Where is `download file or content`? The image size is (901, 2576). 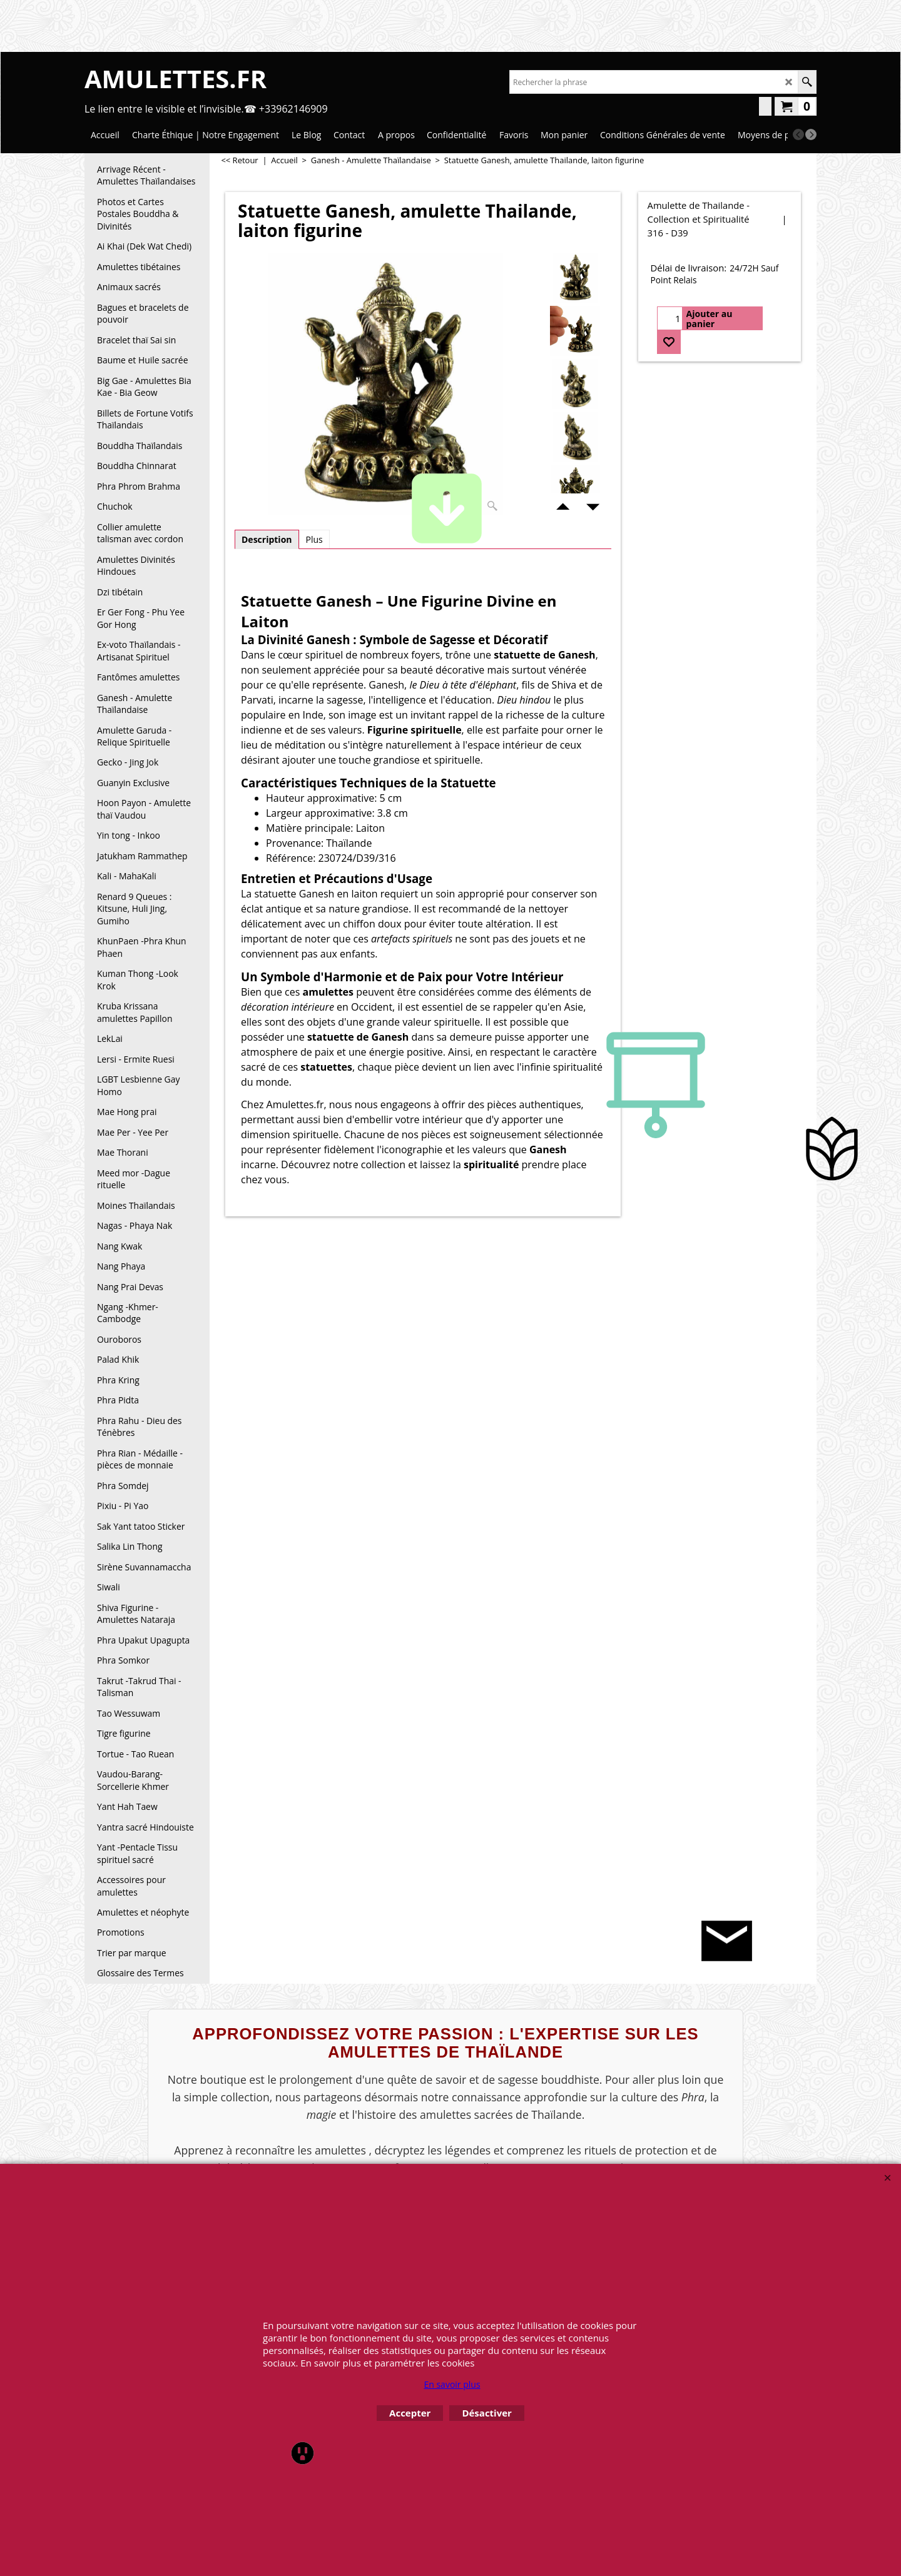
download file or content is located at coordinates (447, 508).